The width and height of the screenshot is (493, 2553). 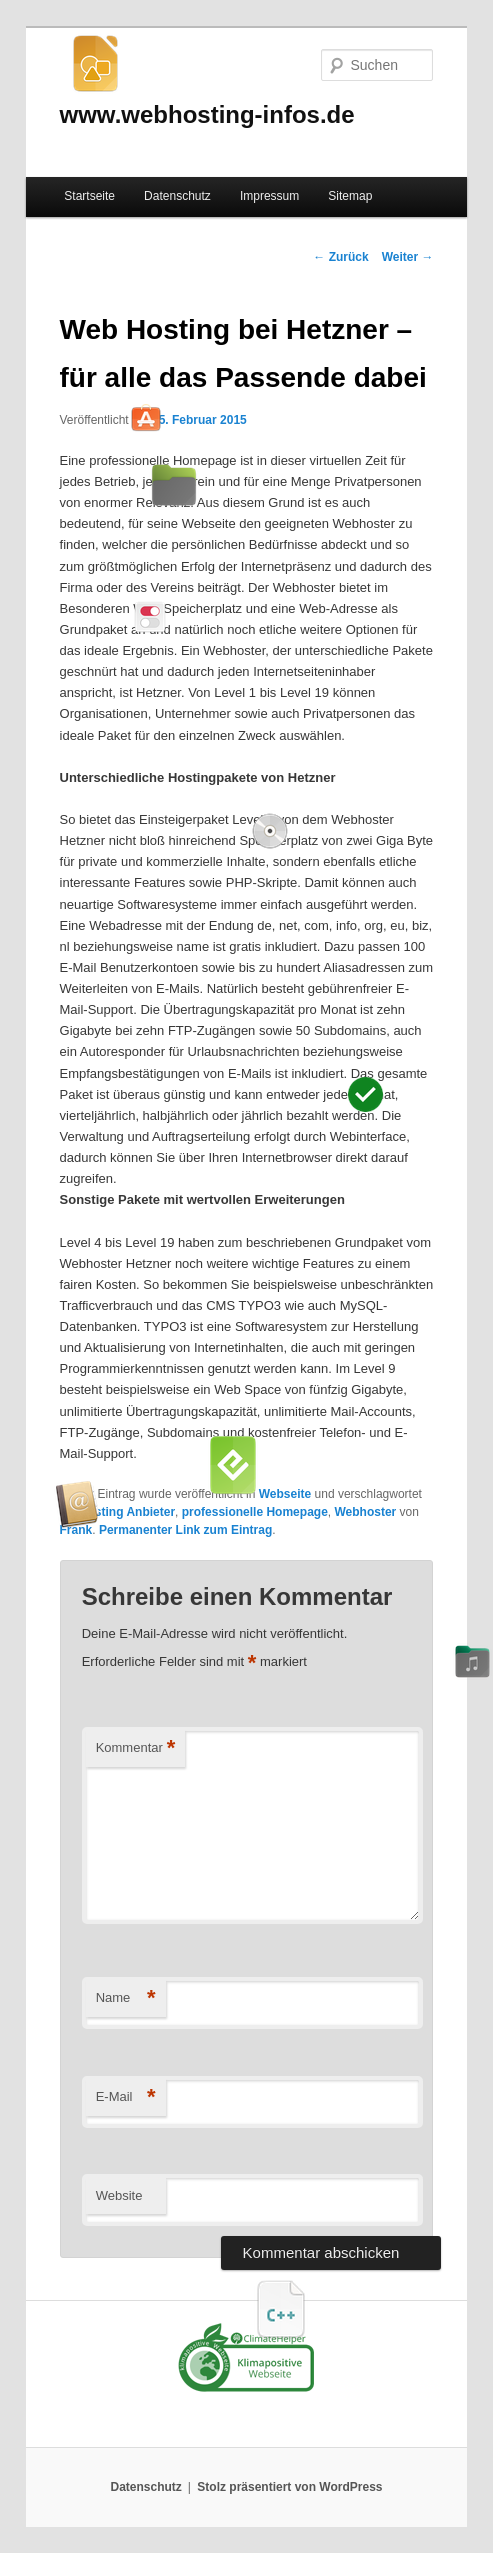 I want to click on open contacts or address book, so click(x=77, y=1504).